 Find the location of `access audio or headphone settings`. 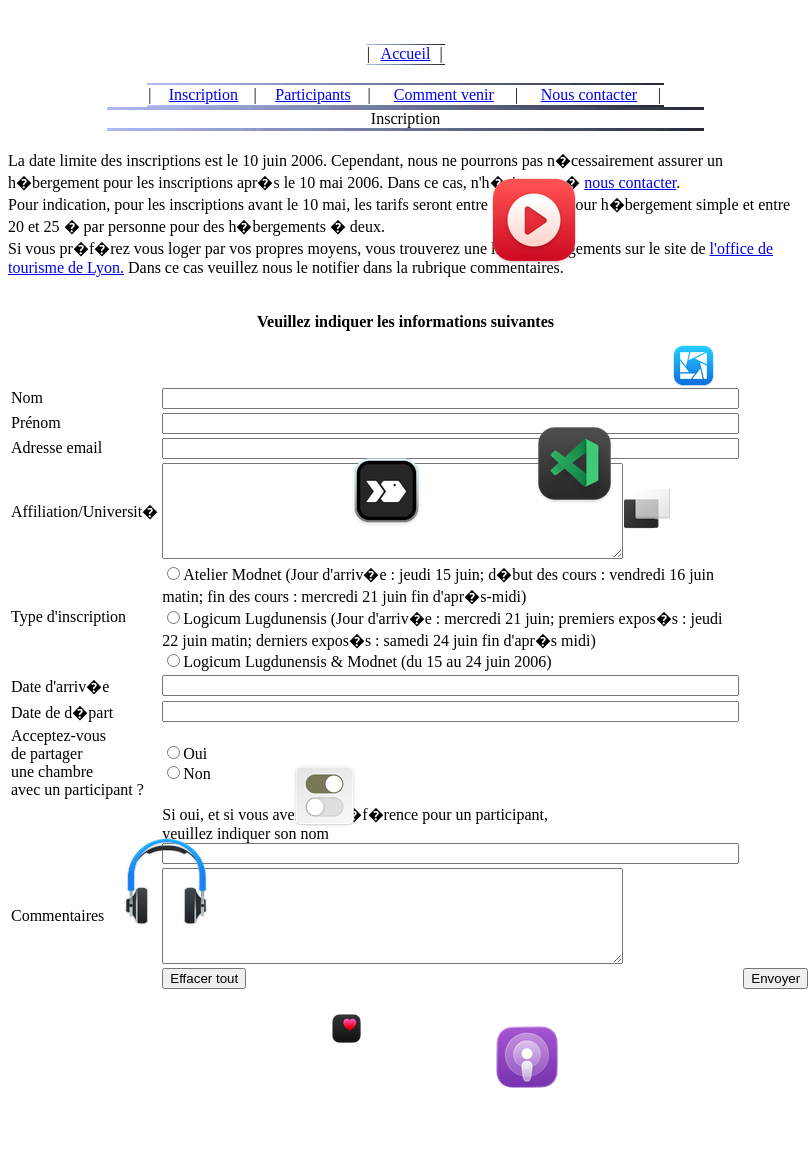

access audio or headphone settings is located at coordinates (166, 886).